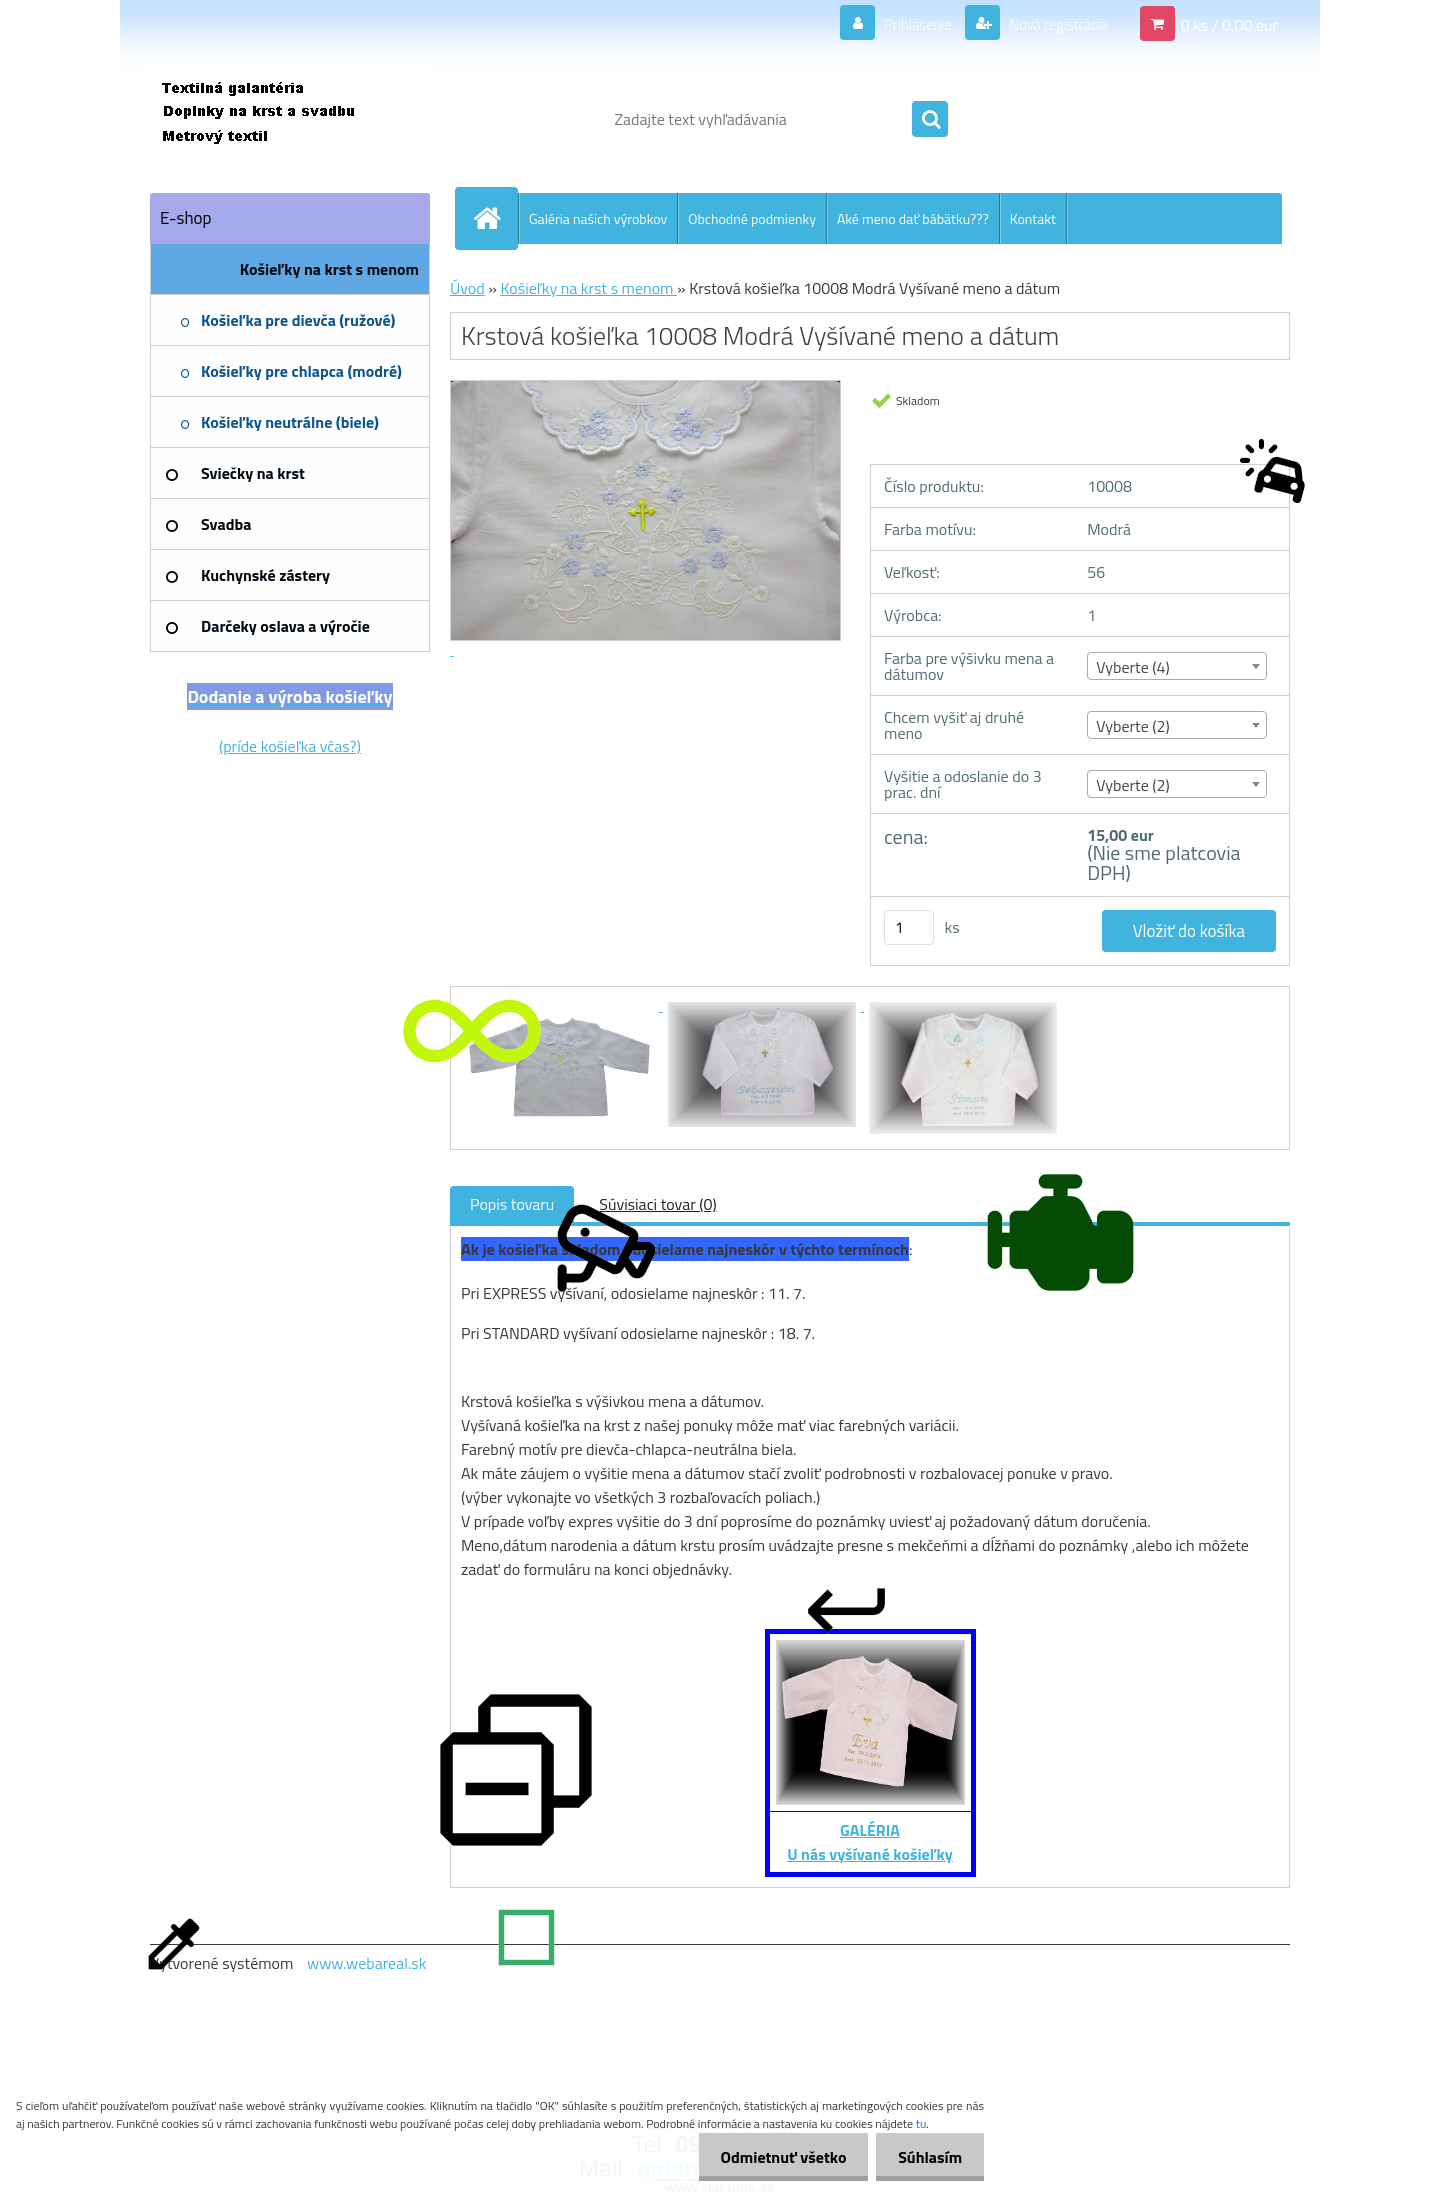 This screenshot has height=2197, width=1440. I want to click on access security camera feed, so click(608, 1246).